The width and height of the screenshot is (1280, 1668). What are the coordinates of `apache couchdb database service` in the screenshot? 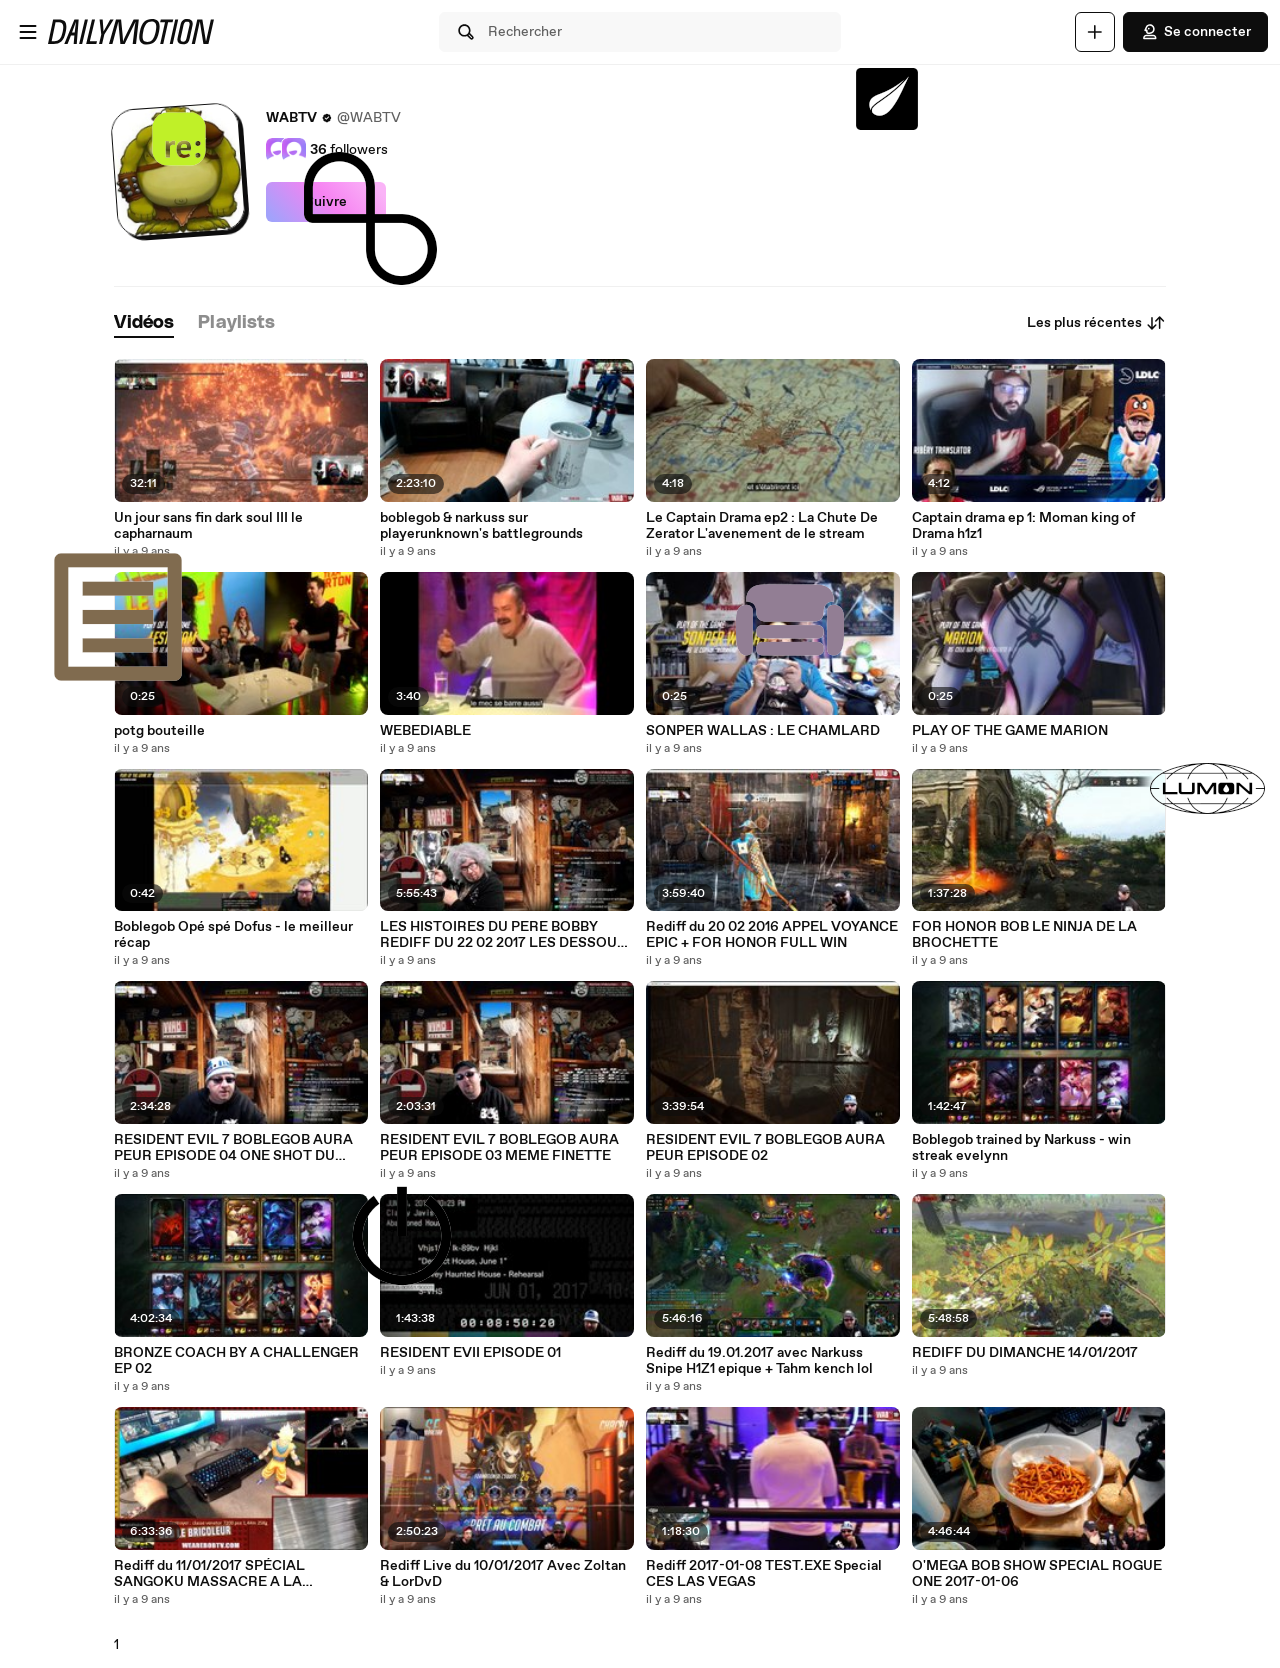 It's located at (790, 620).